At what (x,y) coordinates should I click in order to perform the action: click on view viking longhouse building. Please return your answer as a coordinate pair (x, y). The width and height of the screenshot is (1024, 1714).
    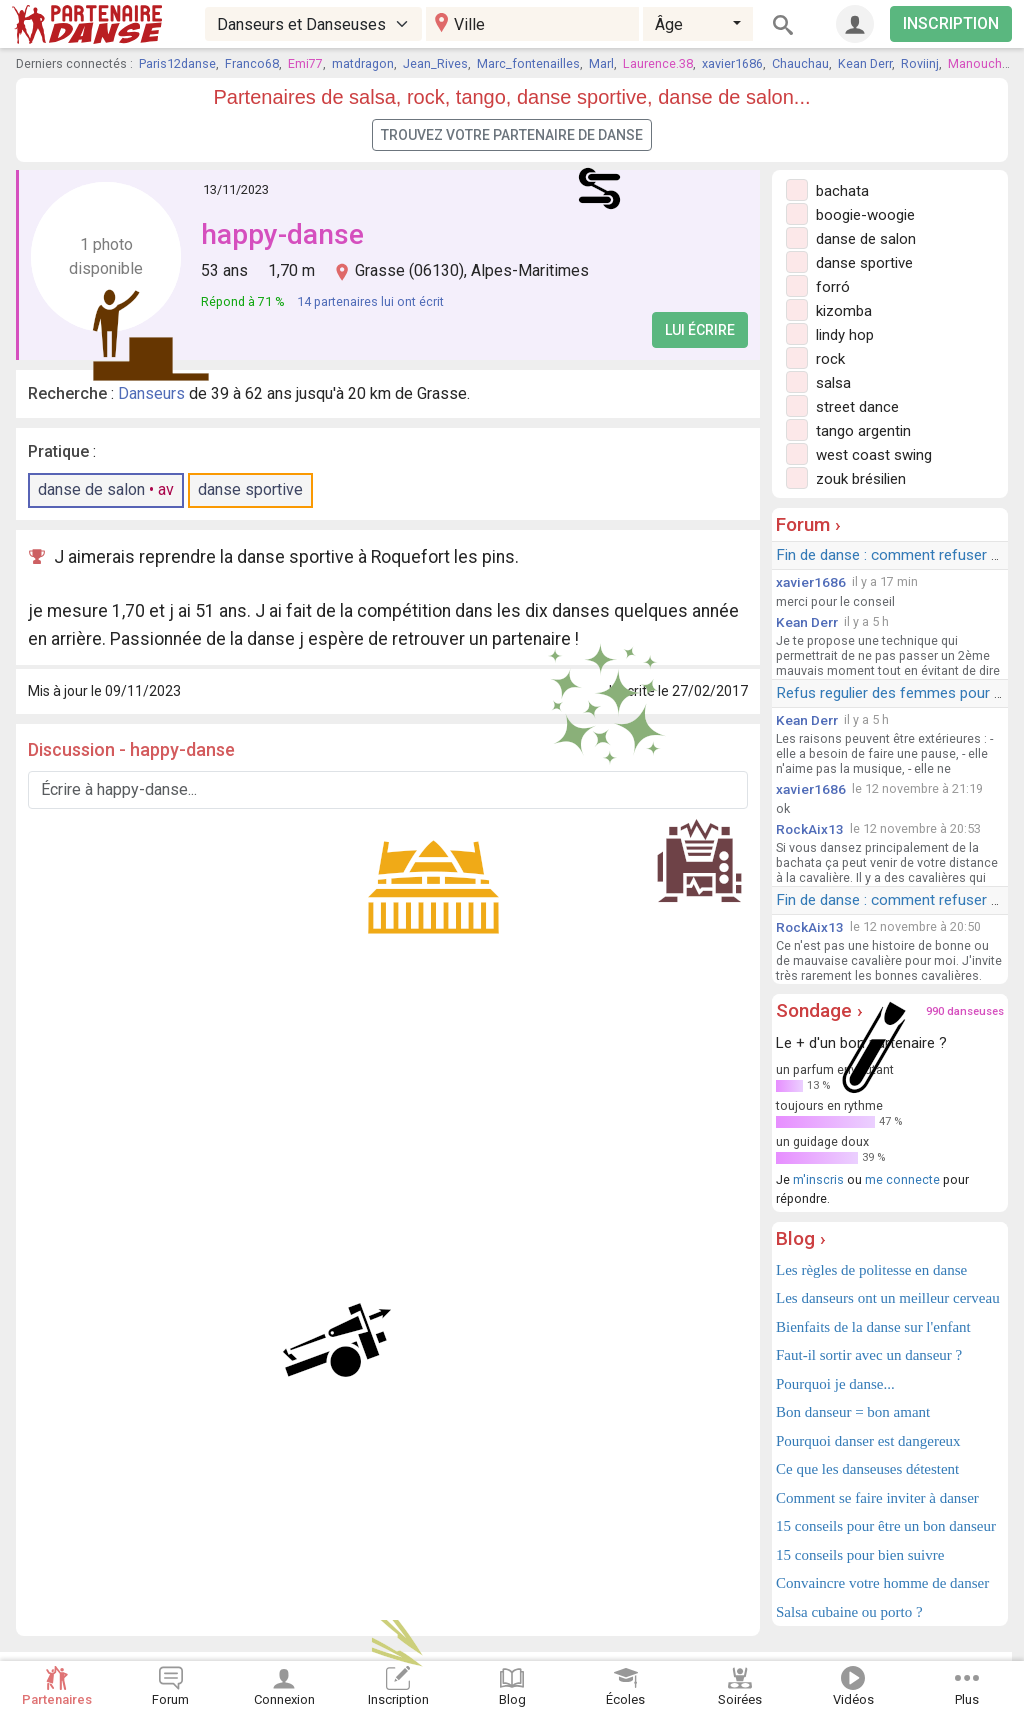
    Looking at the image, I should click on (433, 877).